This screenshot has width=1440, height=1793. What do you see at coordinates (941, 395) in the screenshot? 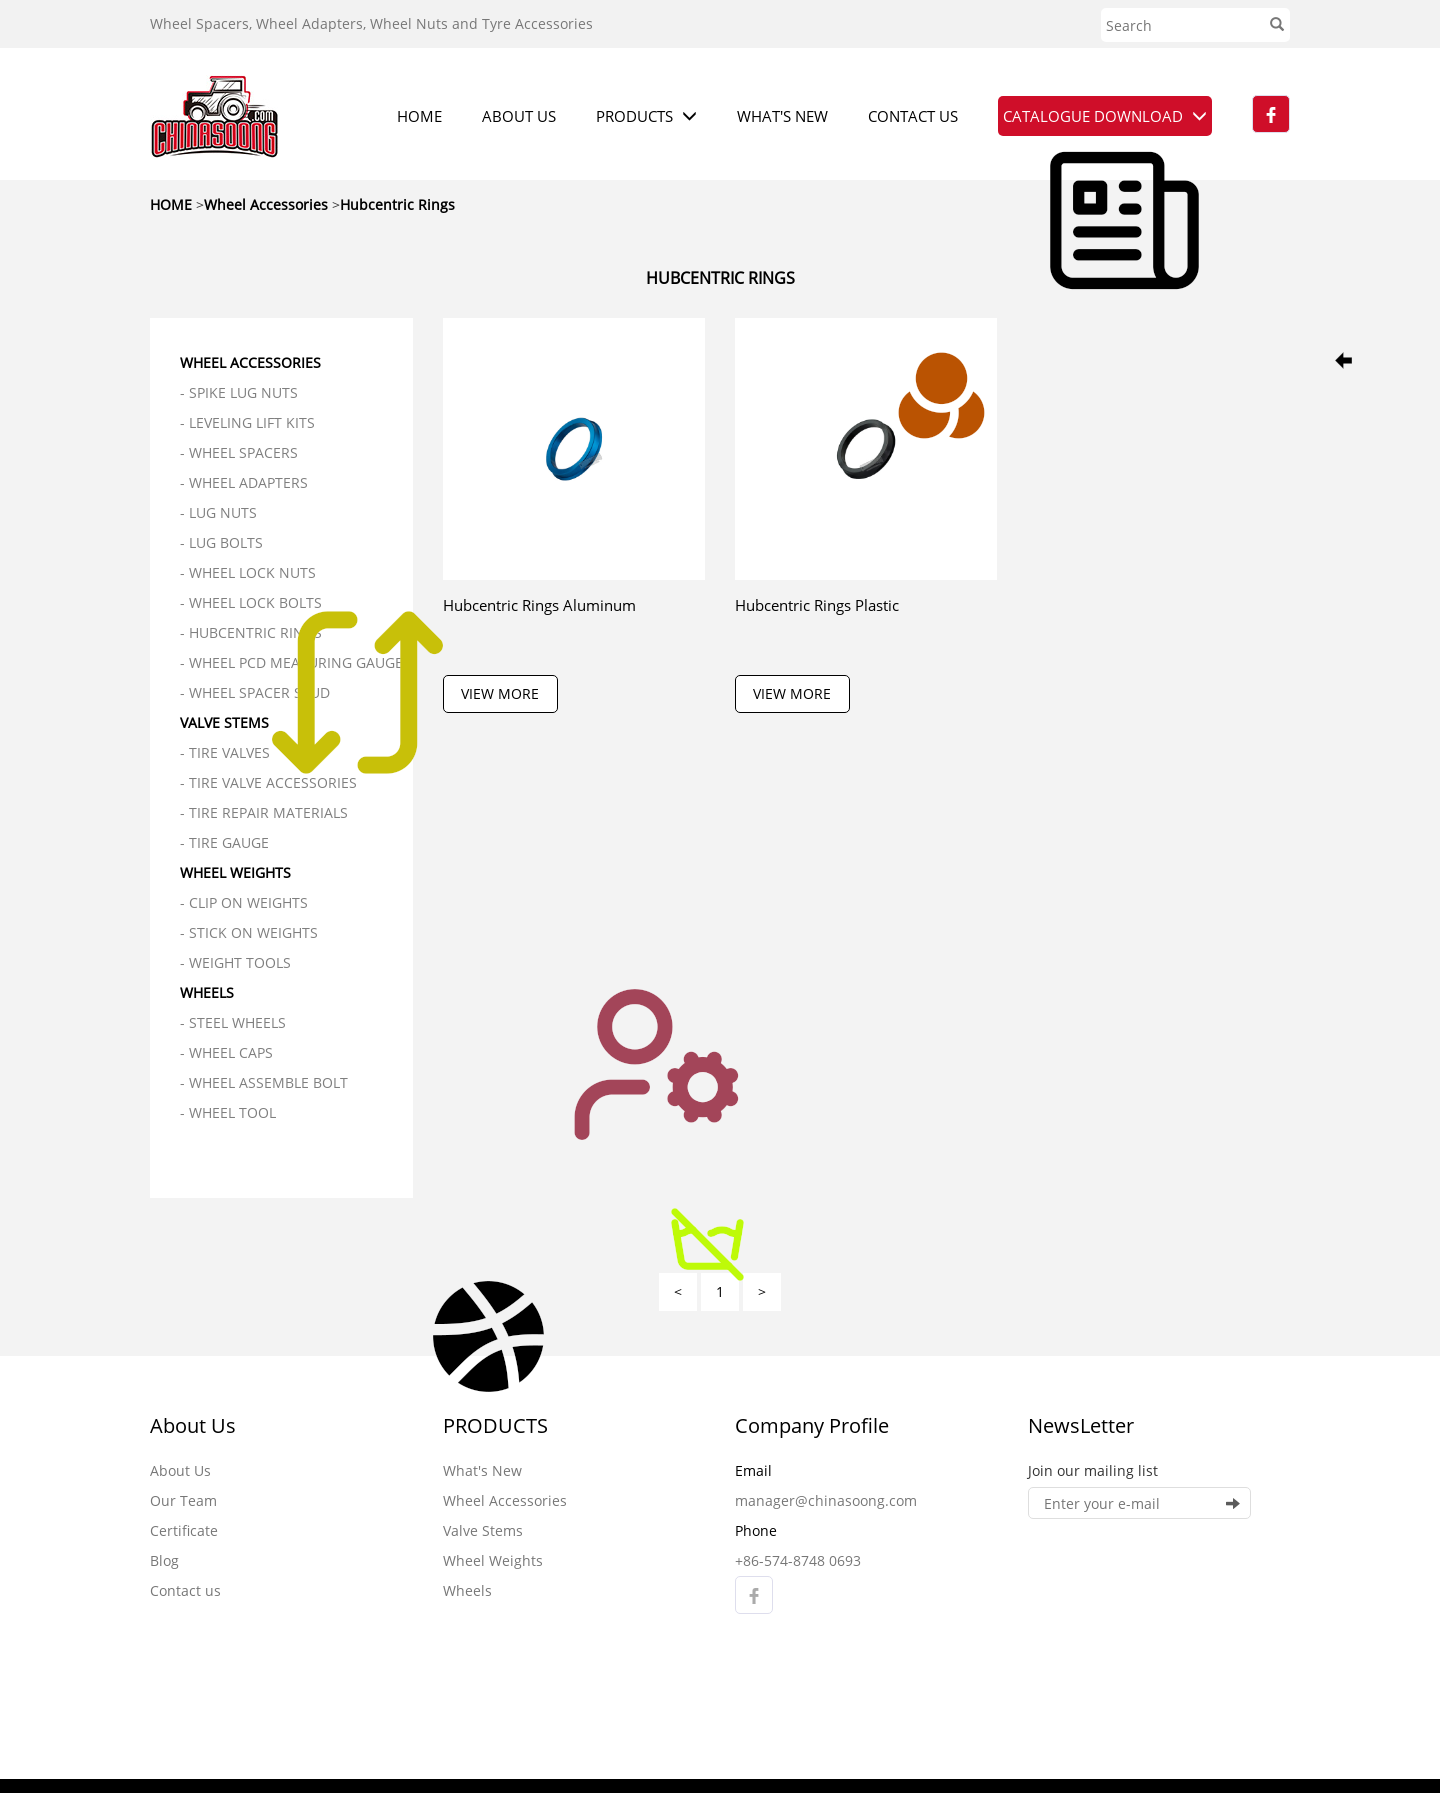
I see `apply filters to refine results` at bounding box center [941, 395].